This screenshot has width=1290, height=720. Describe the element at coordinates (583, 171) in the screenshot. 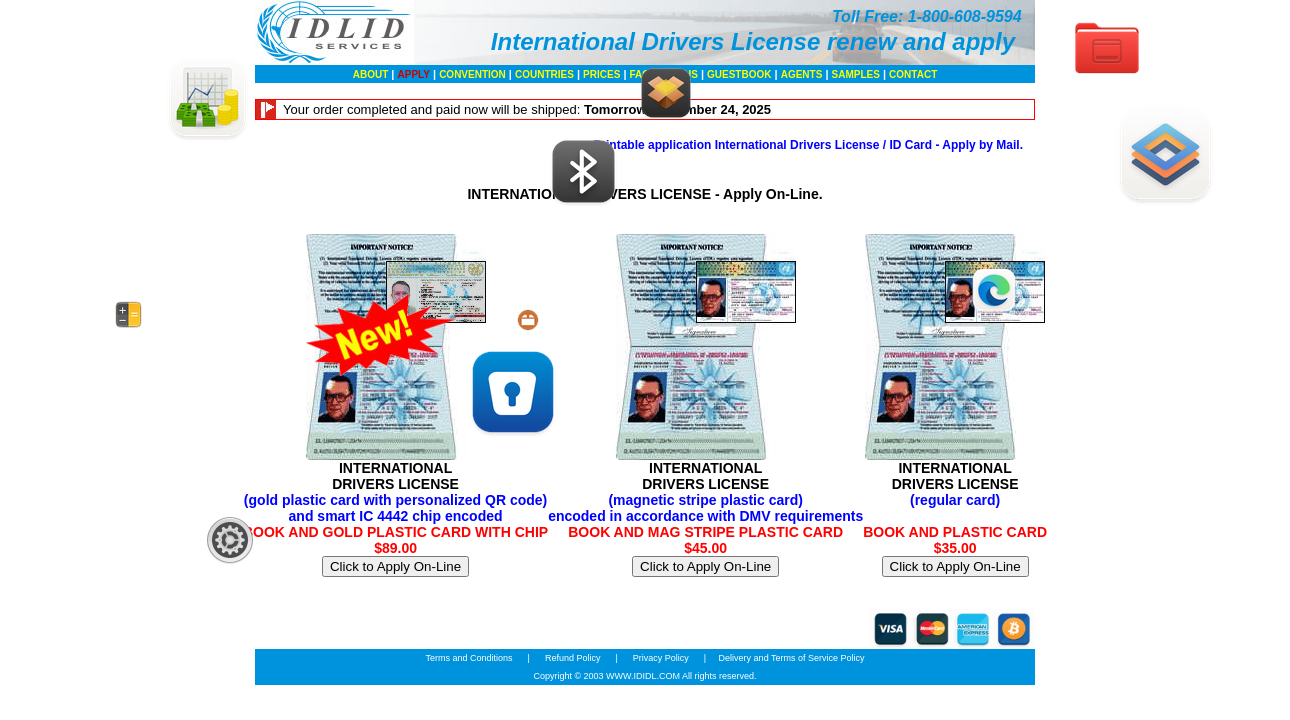

I see `bluetooth is currently disabled or inactive` at that location.